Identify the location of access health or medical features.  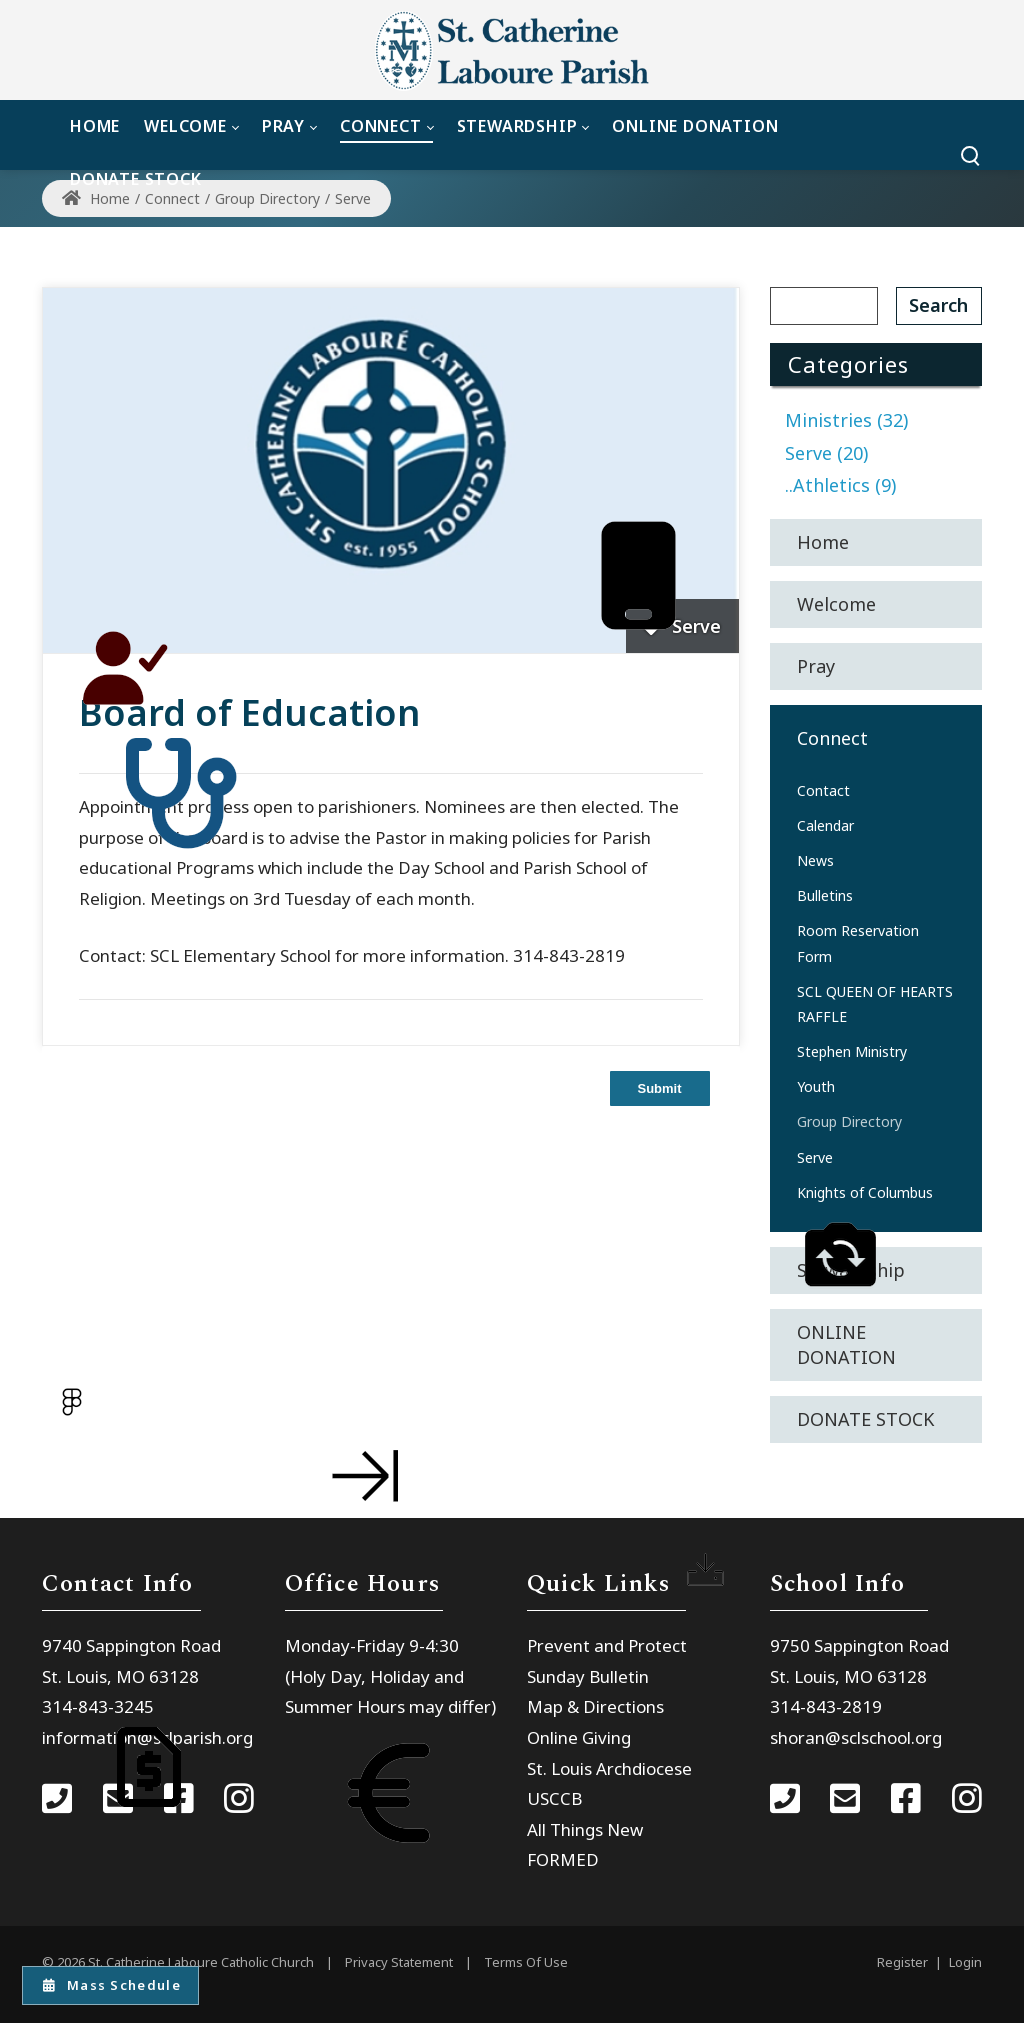
(178, 790).